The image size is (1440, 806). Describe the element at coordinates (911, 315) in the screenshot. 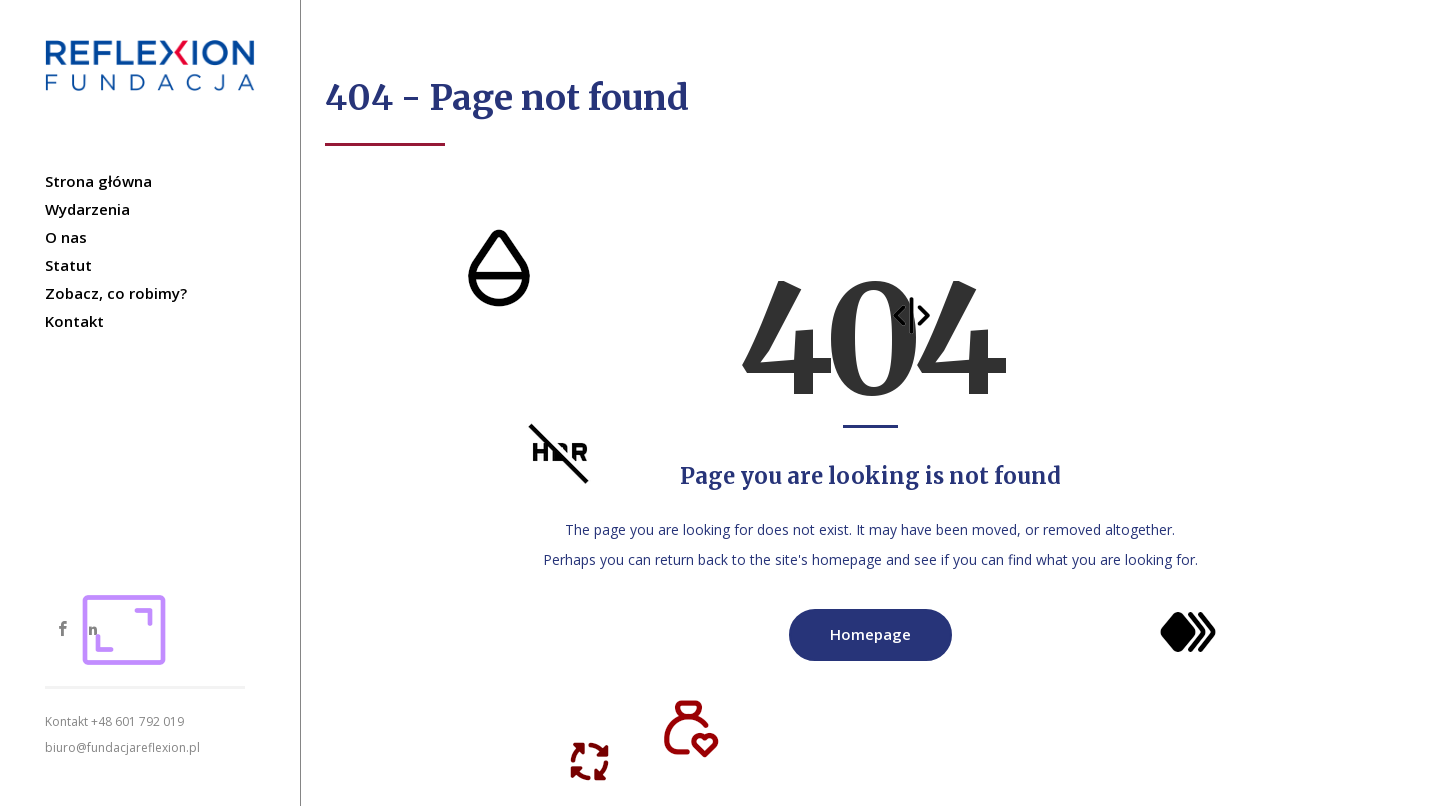

I see `insert a vertical divider between elements` at that location.